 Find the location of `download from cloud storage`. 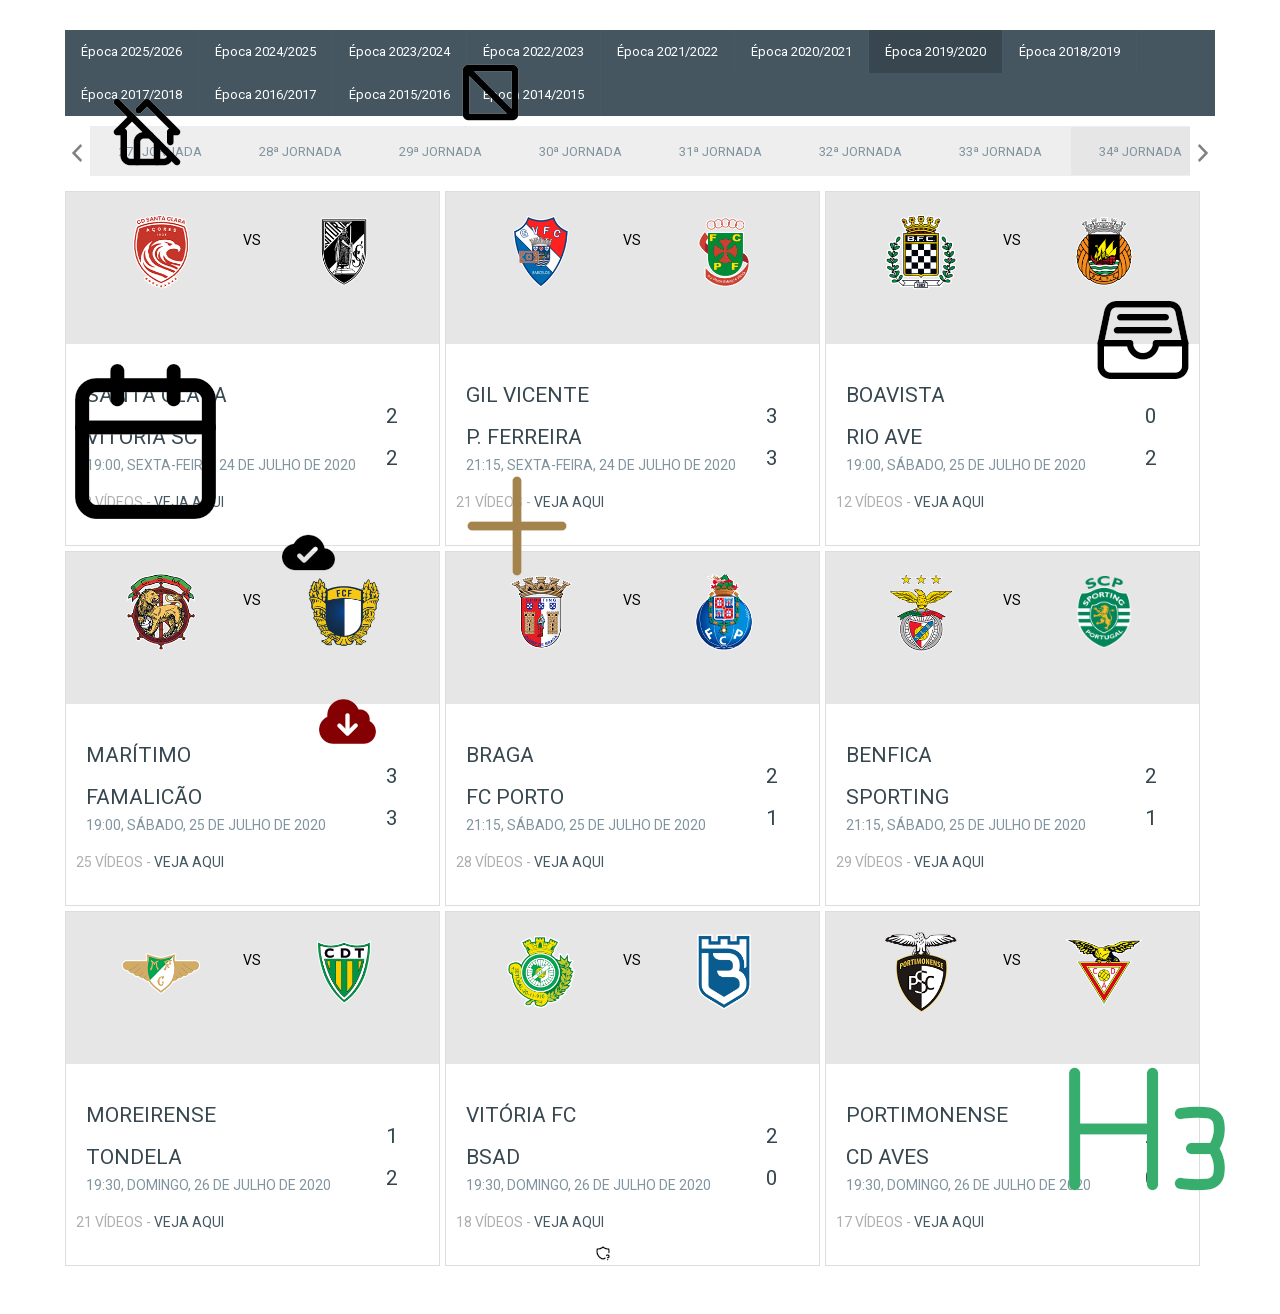

download from cloud storage is located at coordinates (347, 721).